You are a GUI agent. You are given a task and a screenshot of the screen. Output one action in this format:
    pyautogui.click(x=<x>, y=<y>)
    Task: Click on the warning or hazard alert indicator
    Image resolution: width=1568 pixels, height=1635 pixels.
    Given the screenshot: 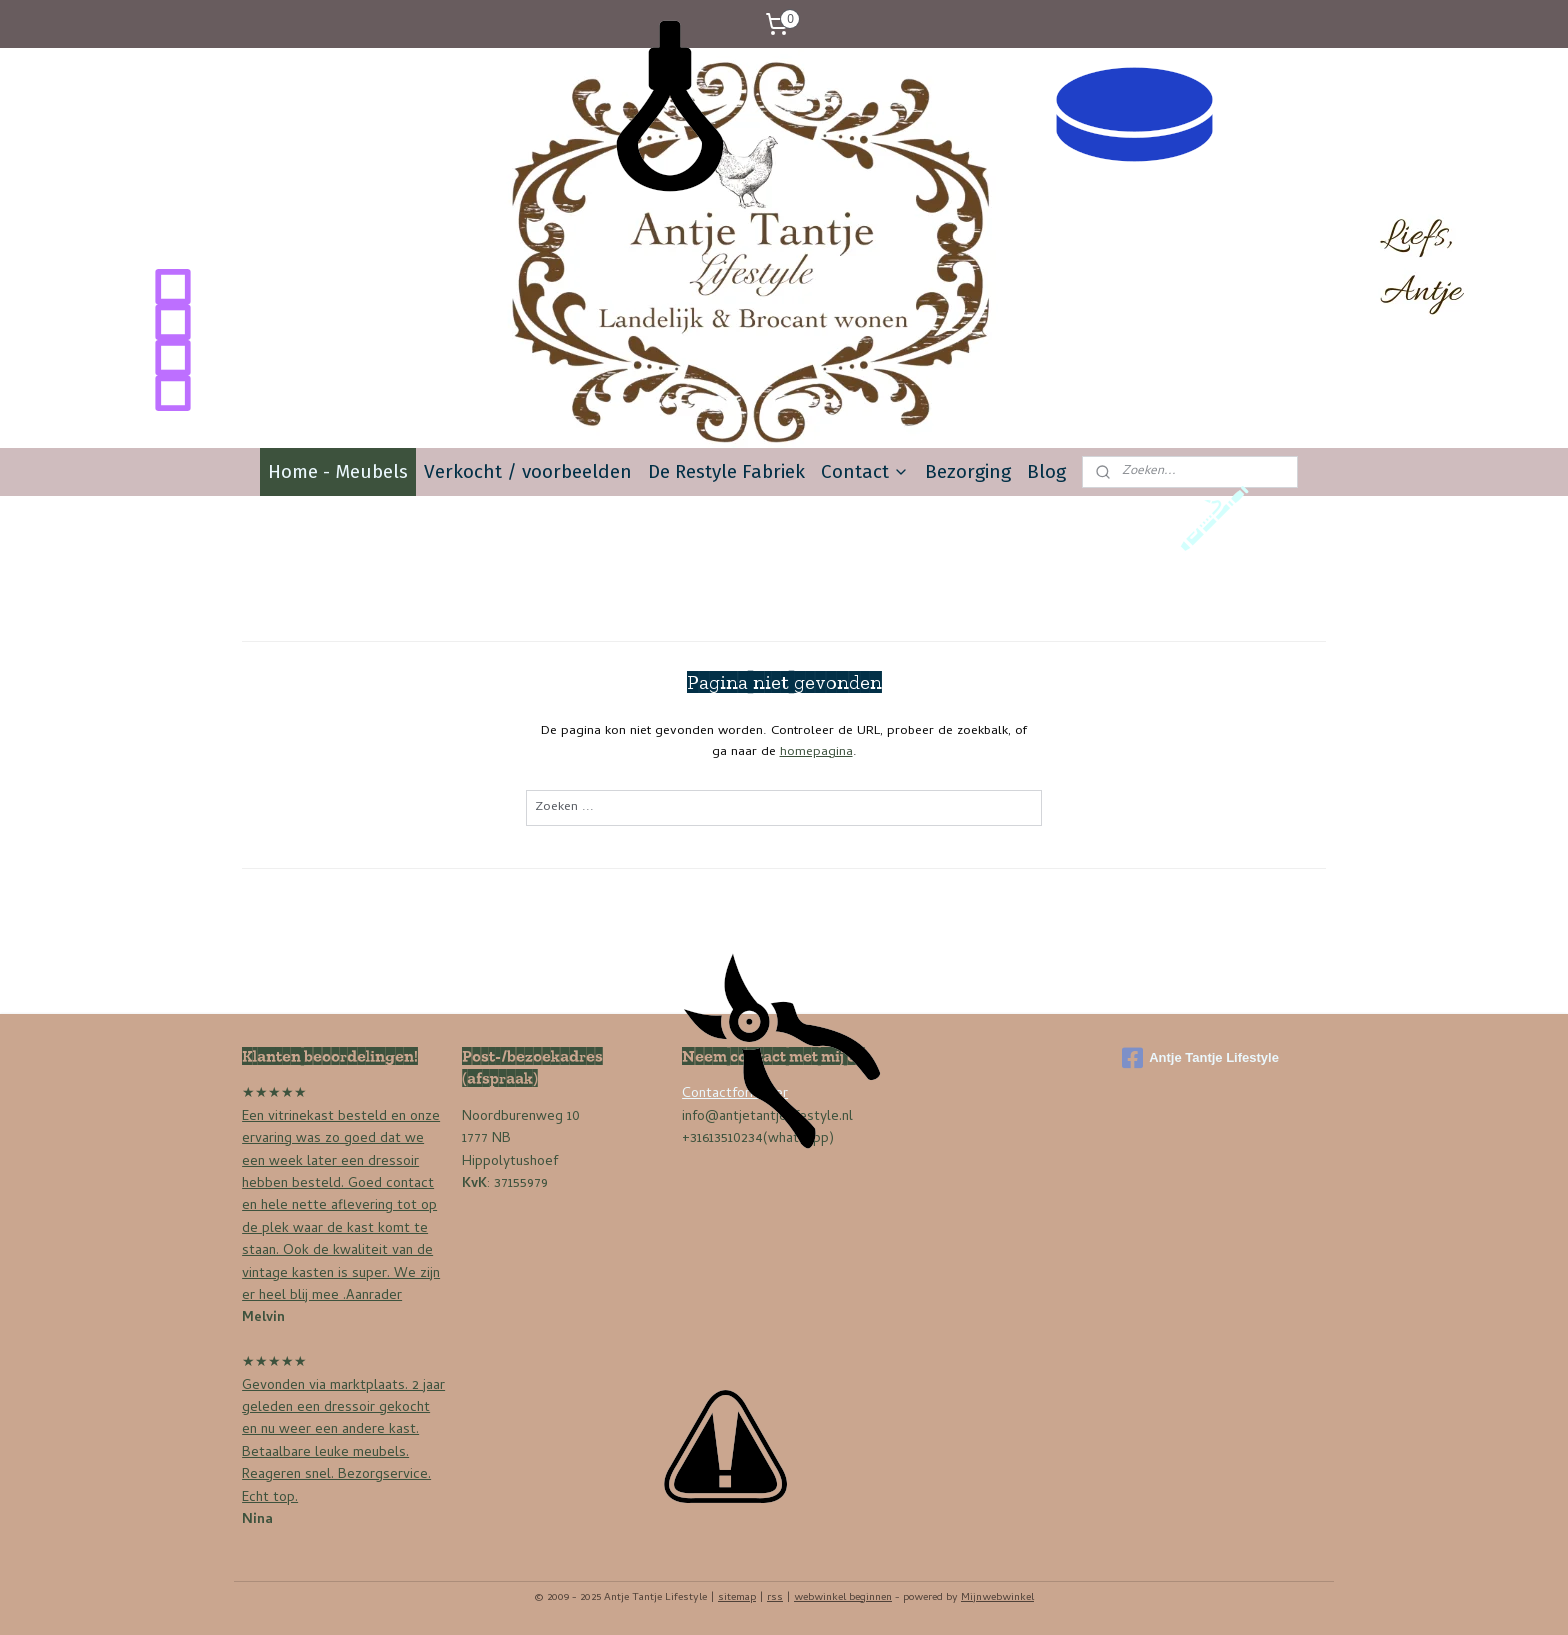 What is the action you would take?
    pyautogui.click(x=726, y=1448)
    